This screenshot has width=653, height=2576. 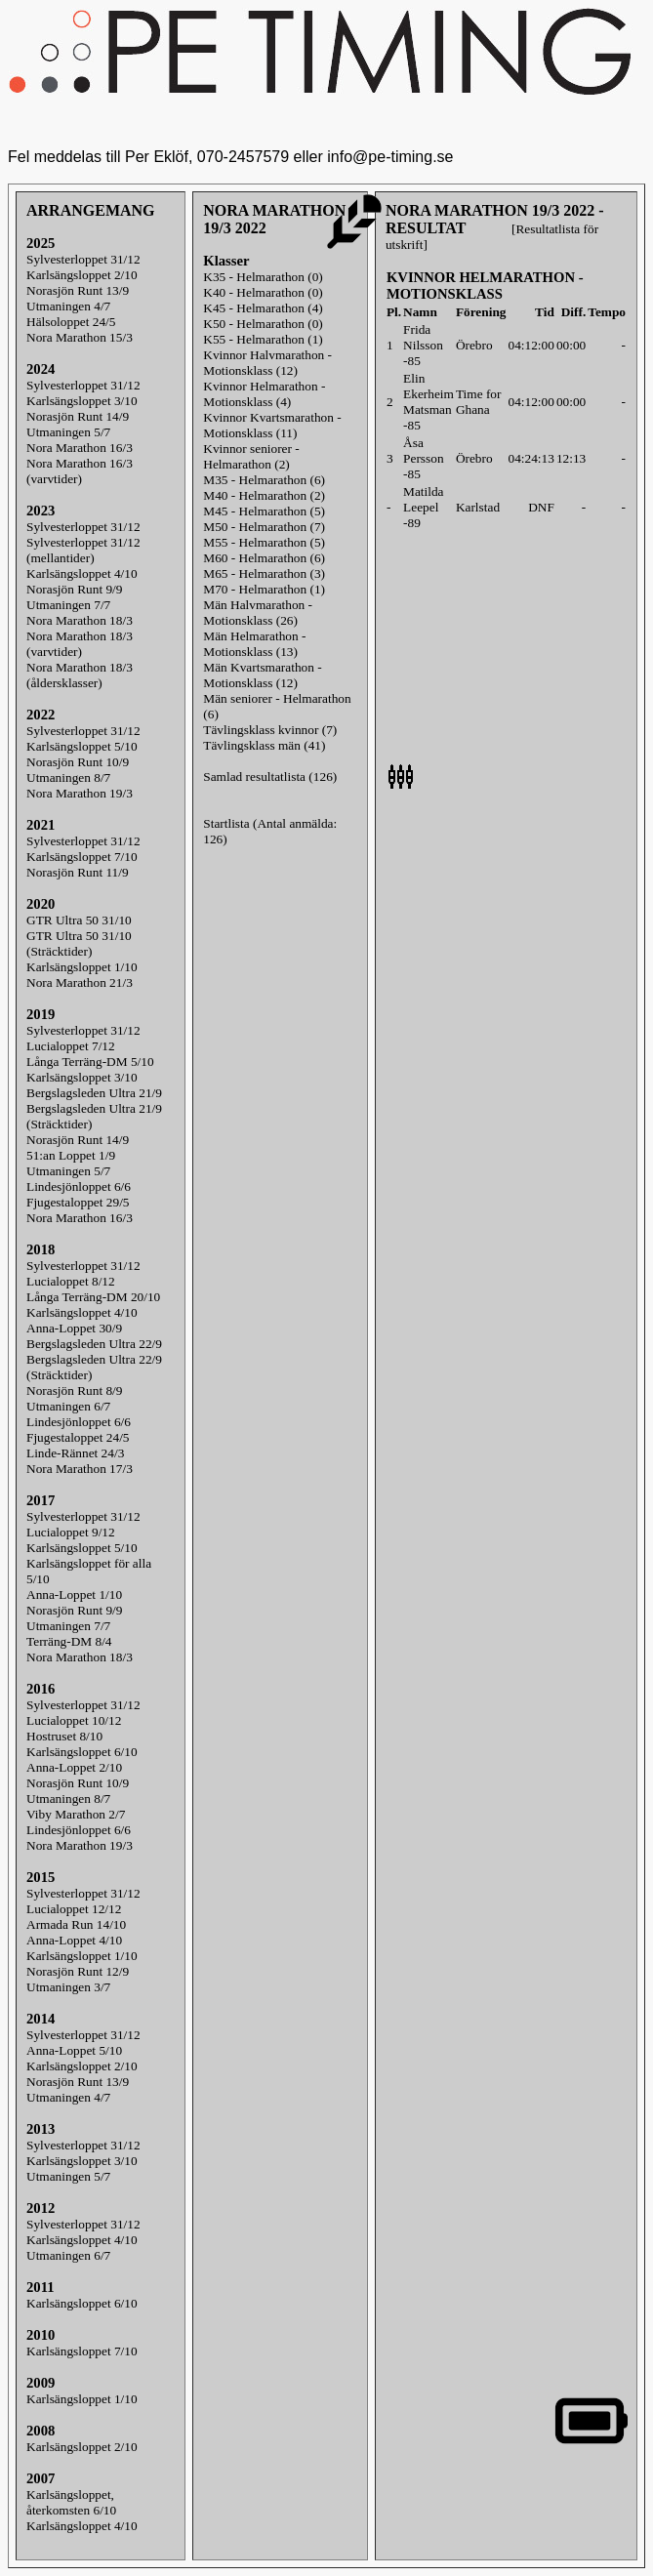 What do you see at coordinates (590, 2421) in the screenshot?
I see `indicates battery is fully charged` at bounding box center [590, 2421].